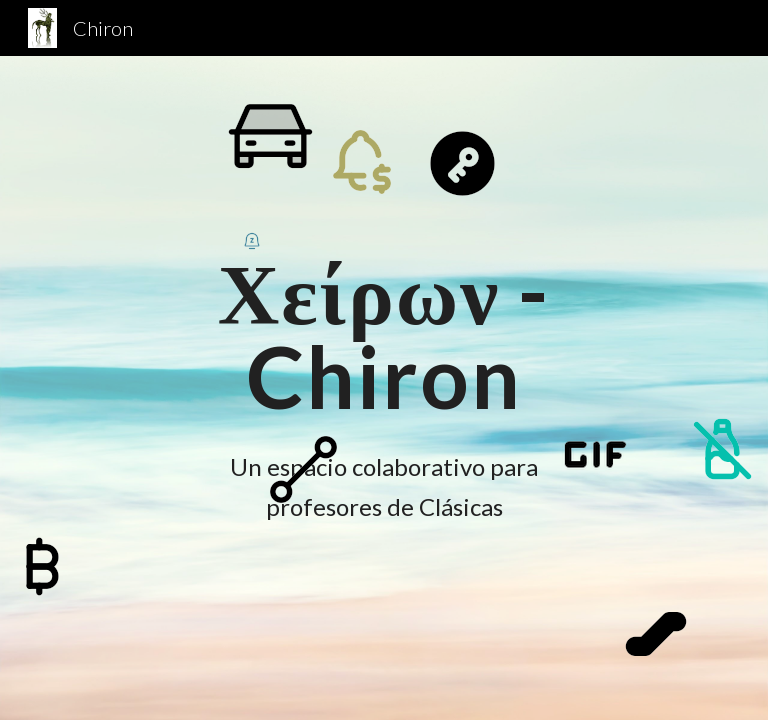 The height and width of the screenshot is (720, 768). I want to click on set up price alerts or payment notifications, so click(360, 160).